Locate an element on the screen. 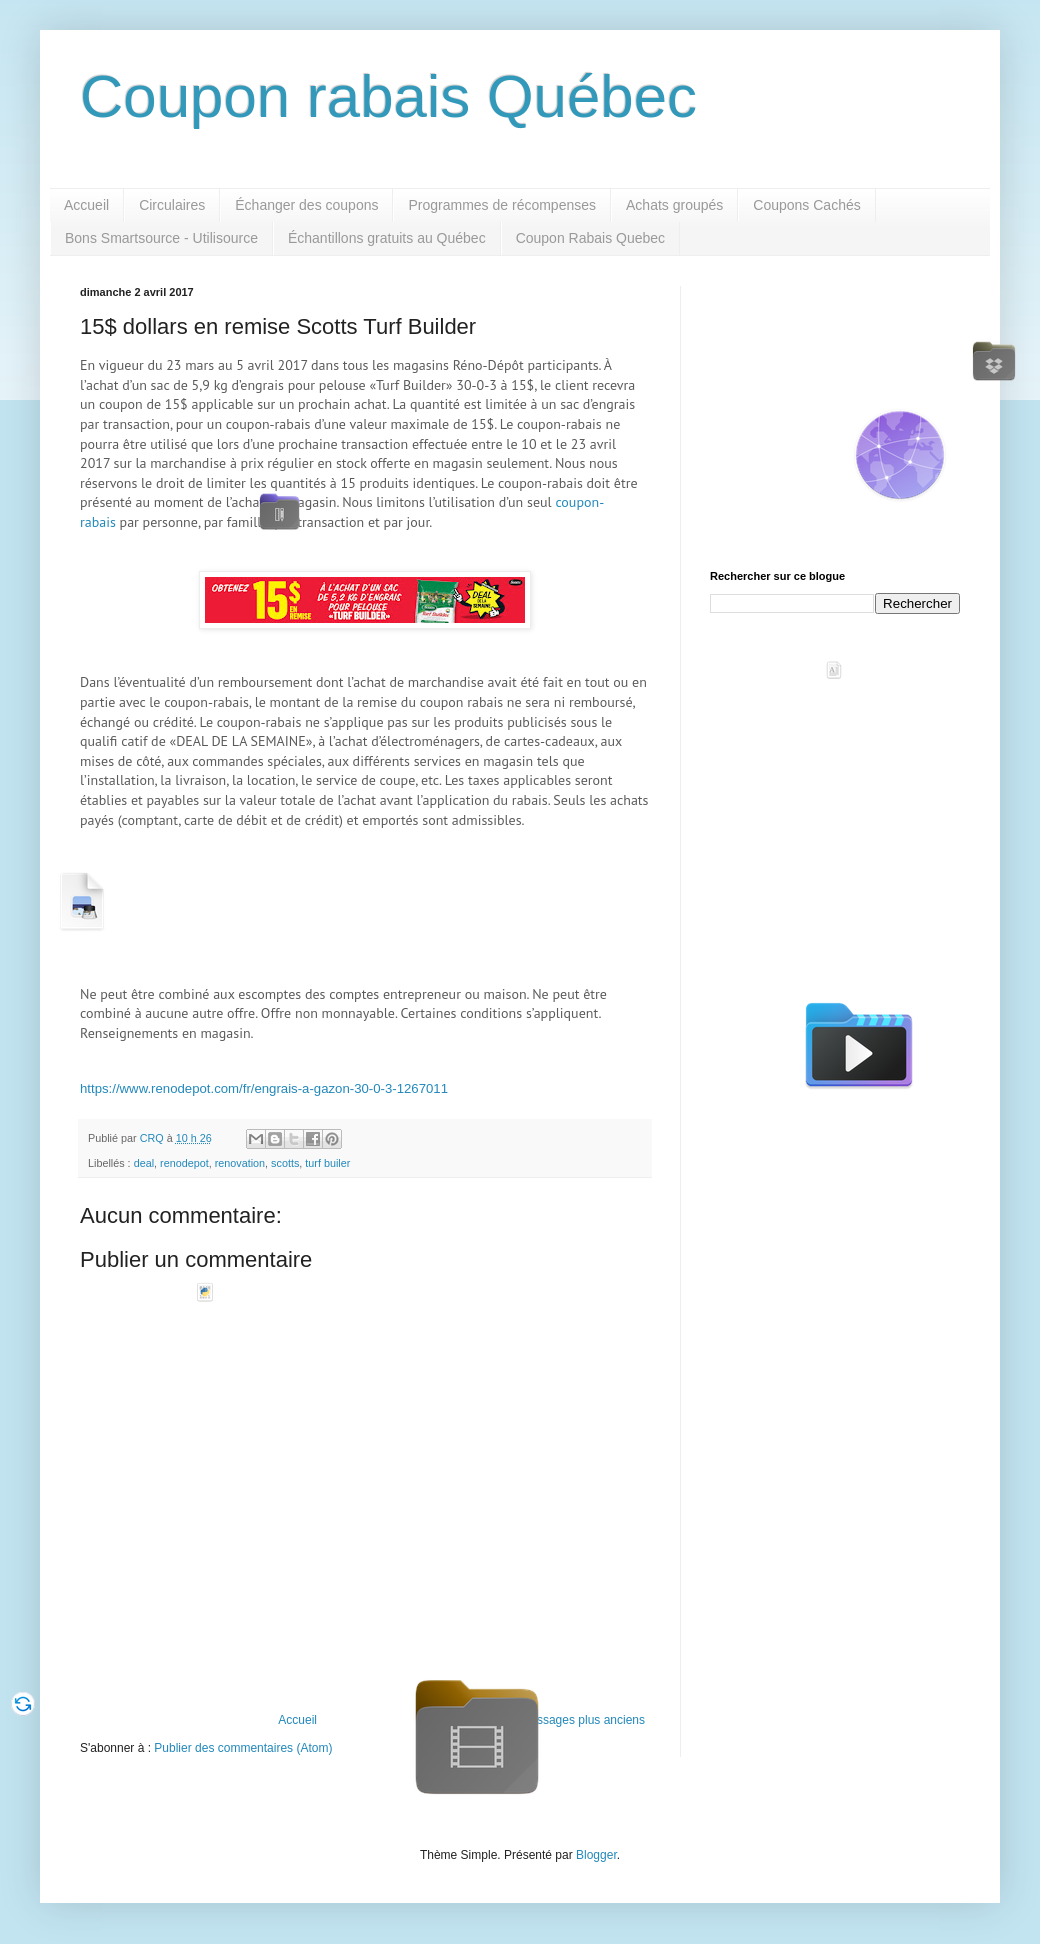 The height and width of the screenshot is (1944, 1040). open your movies folder is located at coordinates (858, 1047).